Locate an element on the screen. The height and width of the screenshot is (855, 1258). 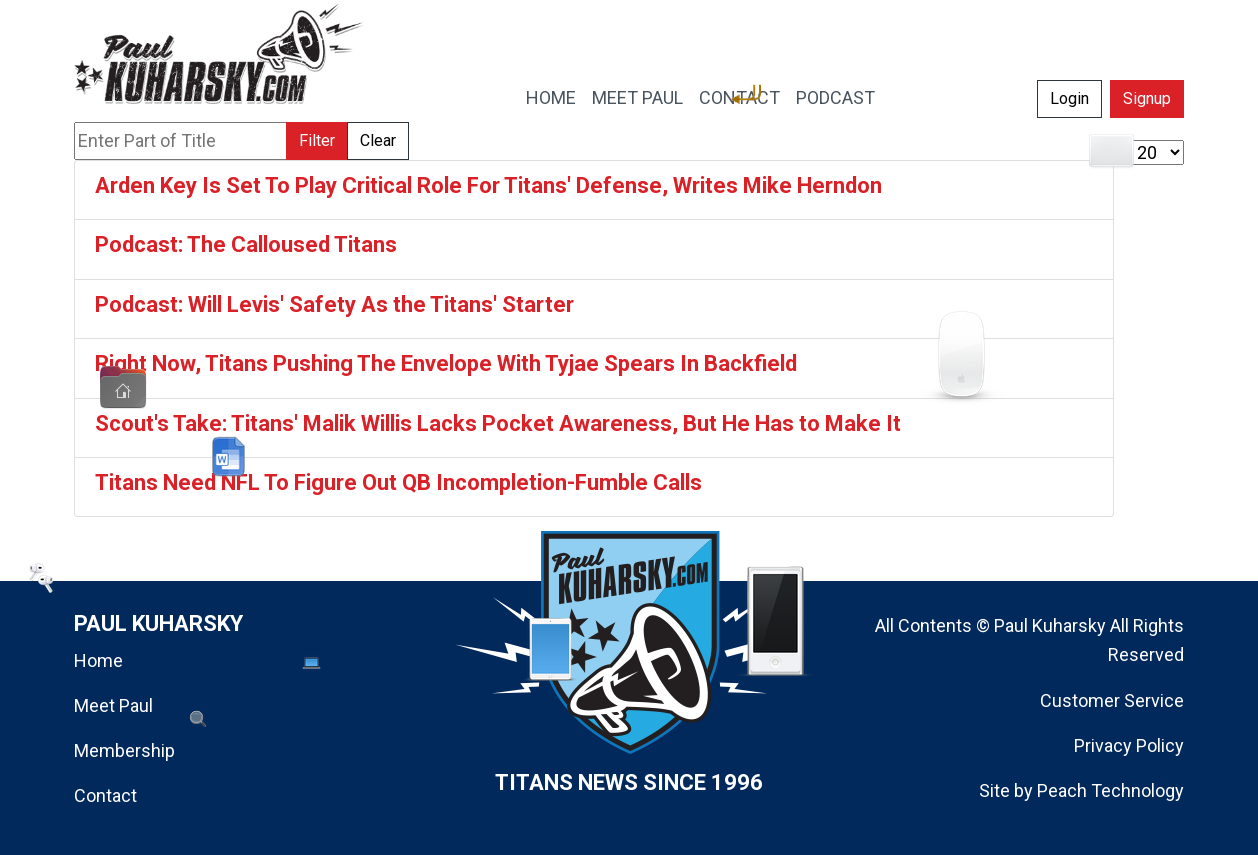
connect or manage apple magic mouse via bluetooth is located at coordinates (961, 357).